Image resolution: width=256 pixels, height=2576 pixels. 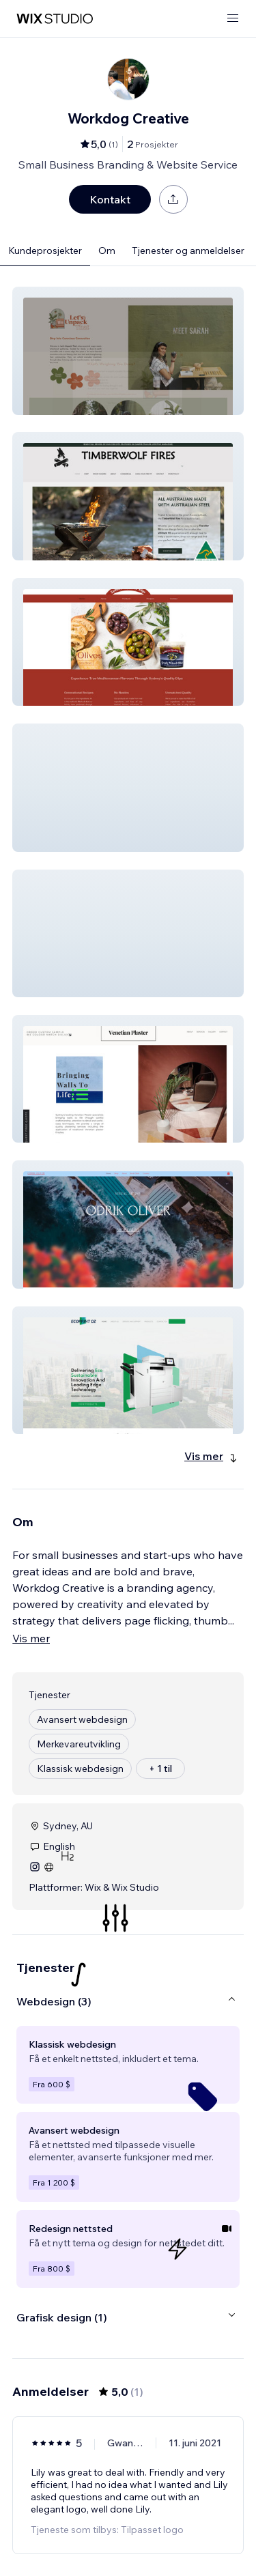 I want to click on start a video call, so click(x=227, y=2229).